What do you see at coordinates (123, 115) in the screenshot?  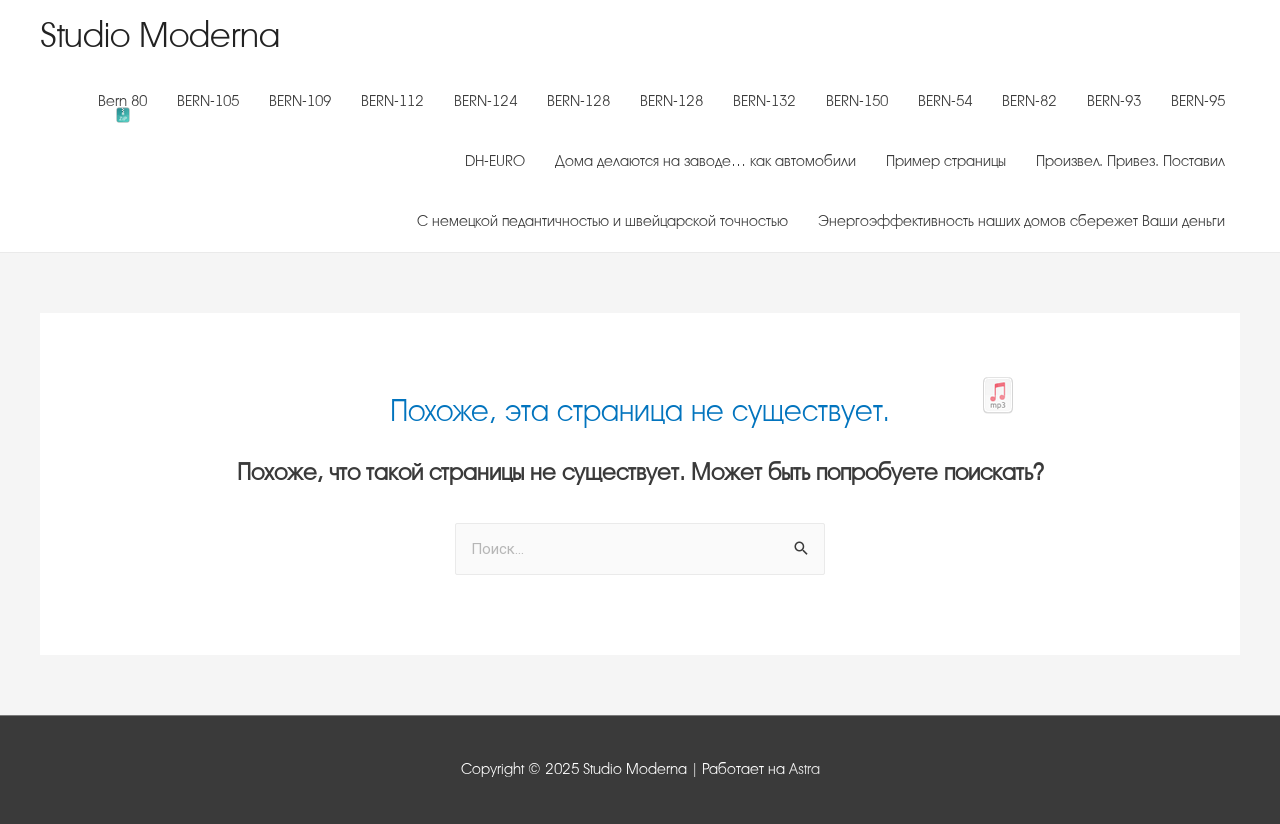 I see `open a compressed zip archive` at bounding box center [123, 115].